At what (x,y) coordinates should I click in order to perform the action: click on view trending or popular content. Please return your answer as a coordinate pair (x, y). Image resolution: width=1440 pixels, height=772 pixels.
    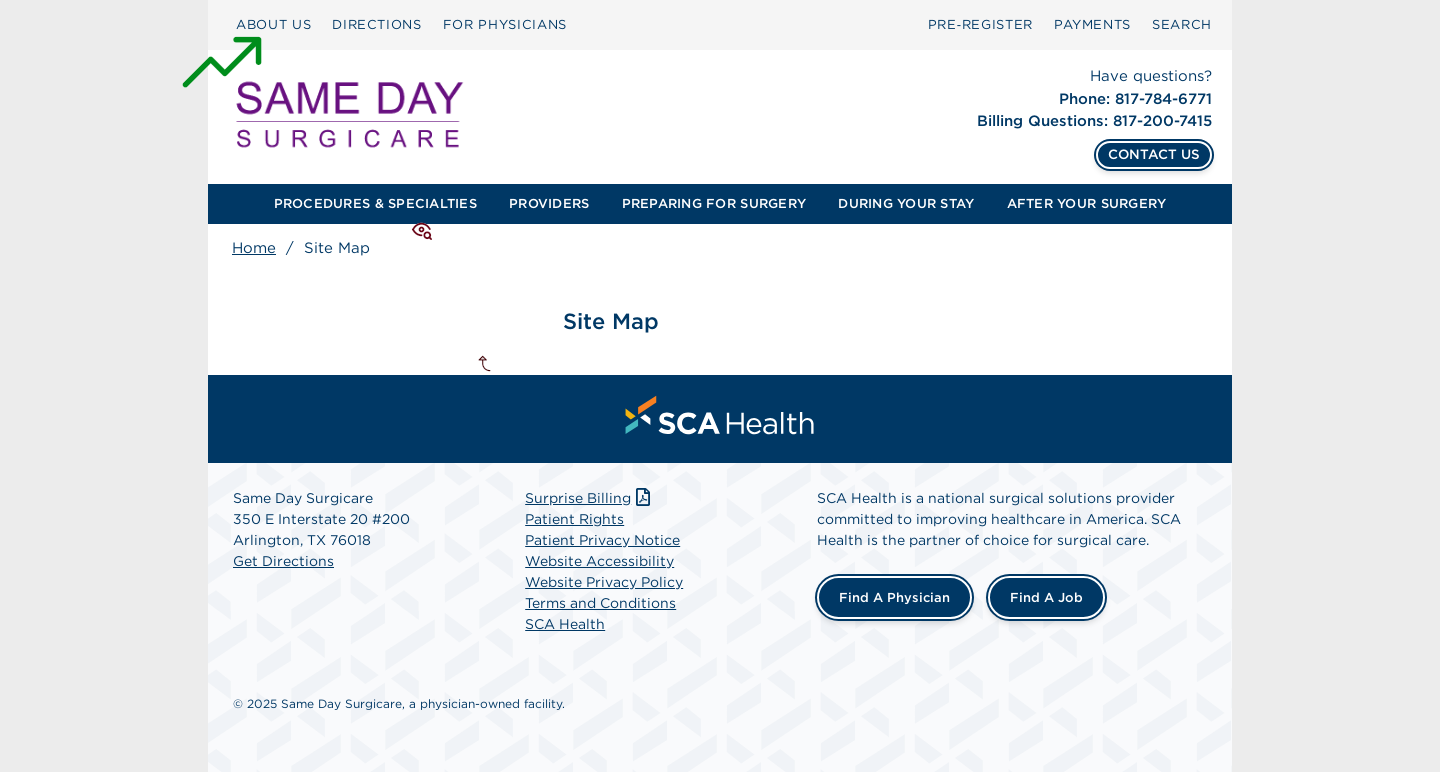
    Looking at the image, I should click on (222, 65).